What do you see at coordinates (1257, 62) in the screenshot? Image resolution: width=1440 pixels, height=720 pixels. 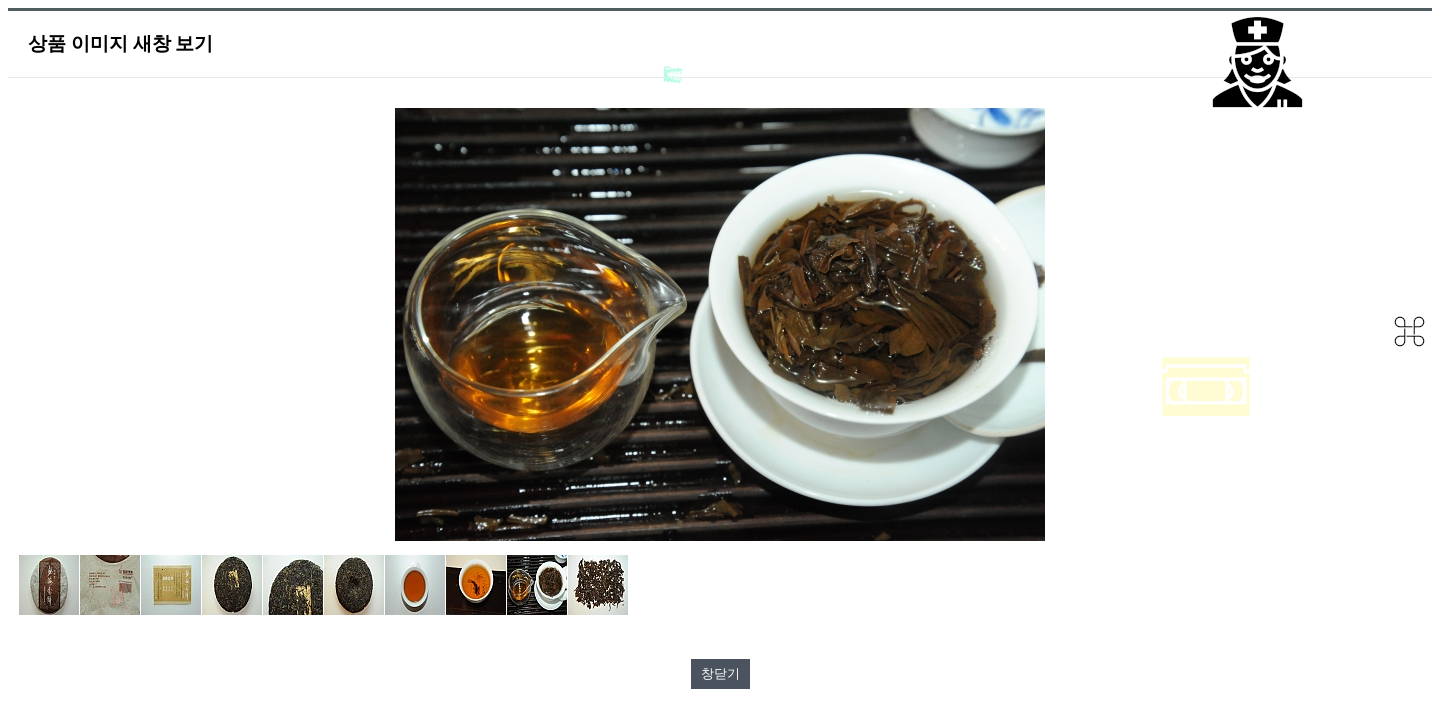 I see `access healthcare or medical services` at bounding box center [1257, 62].